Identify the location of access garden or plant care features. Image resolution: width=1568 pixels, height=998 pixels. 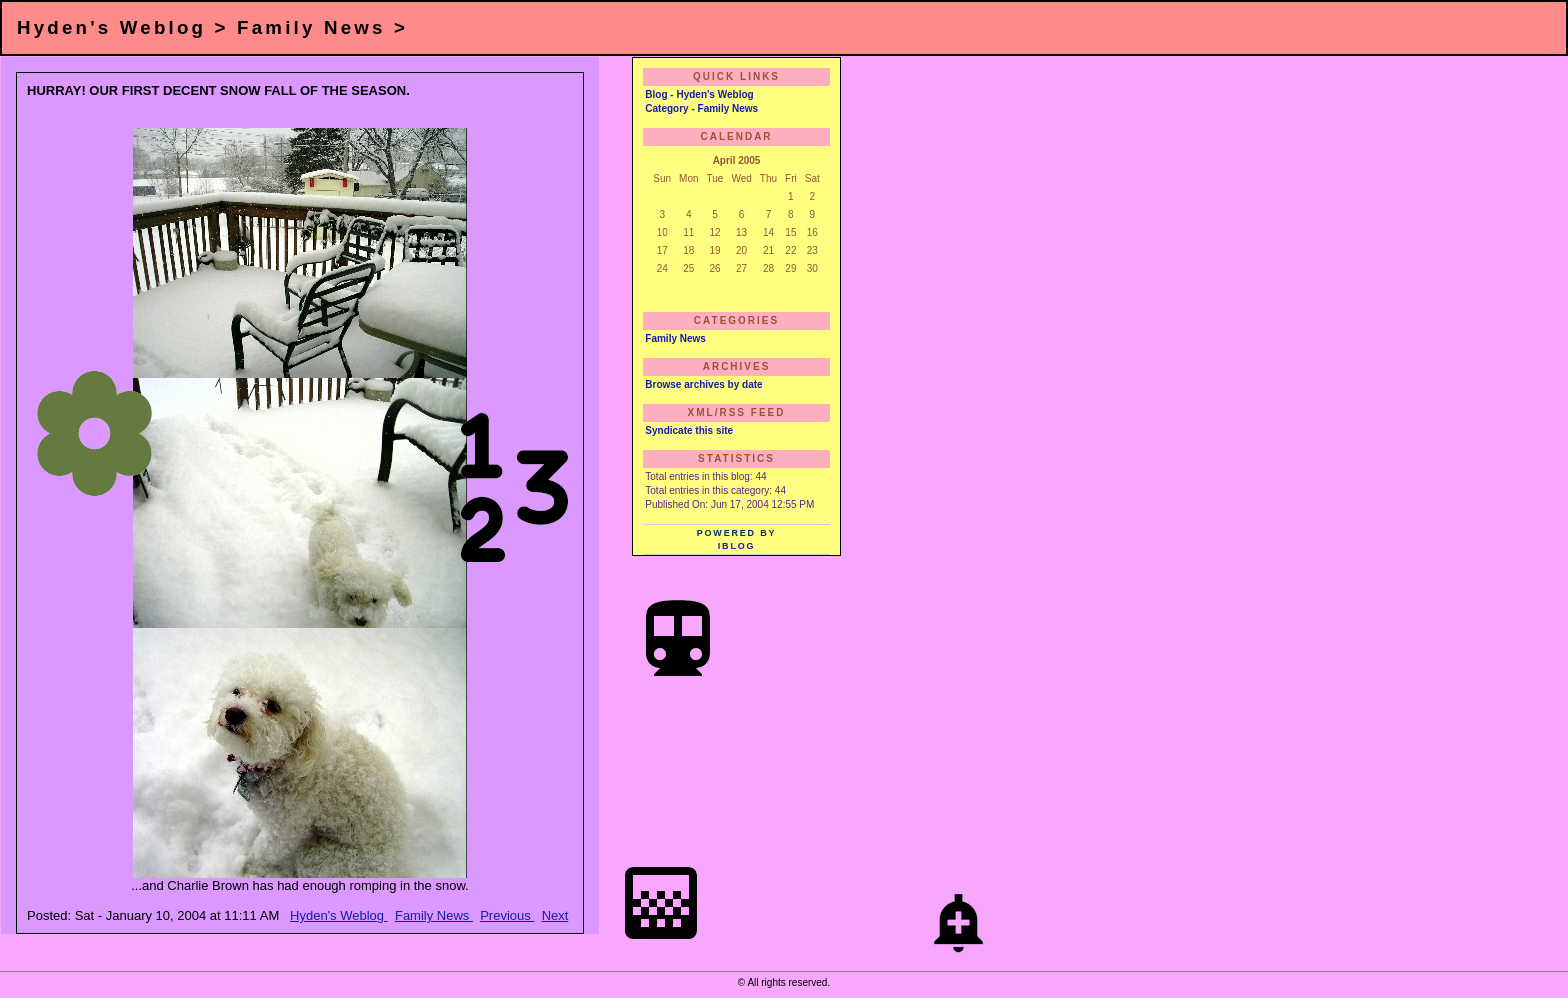
(94, 433).